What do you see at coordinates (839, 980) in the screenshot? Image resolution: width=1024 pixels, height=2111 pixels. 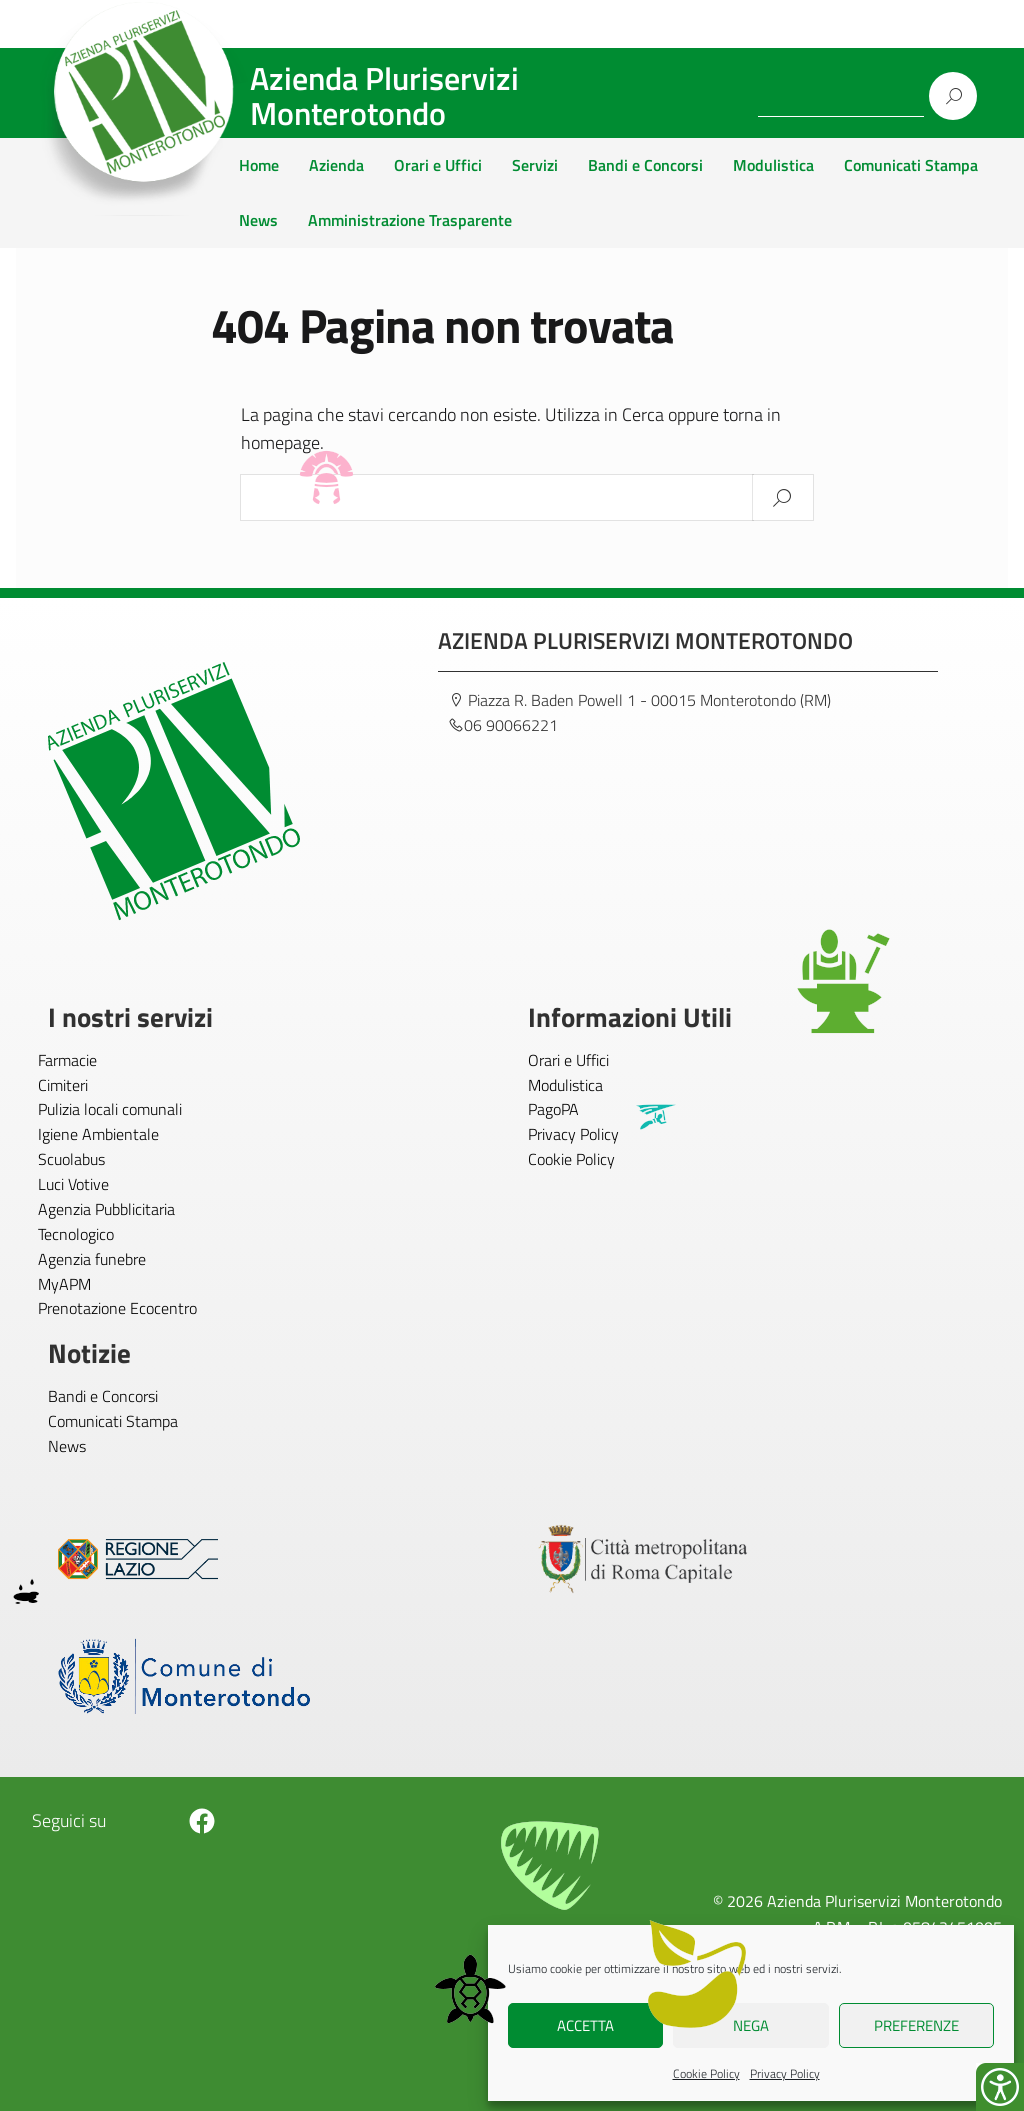 I see `access the blacksmith shop or crafting station` at bounding box center [839, 980].